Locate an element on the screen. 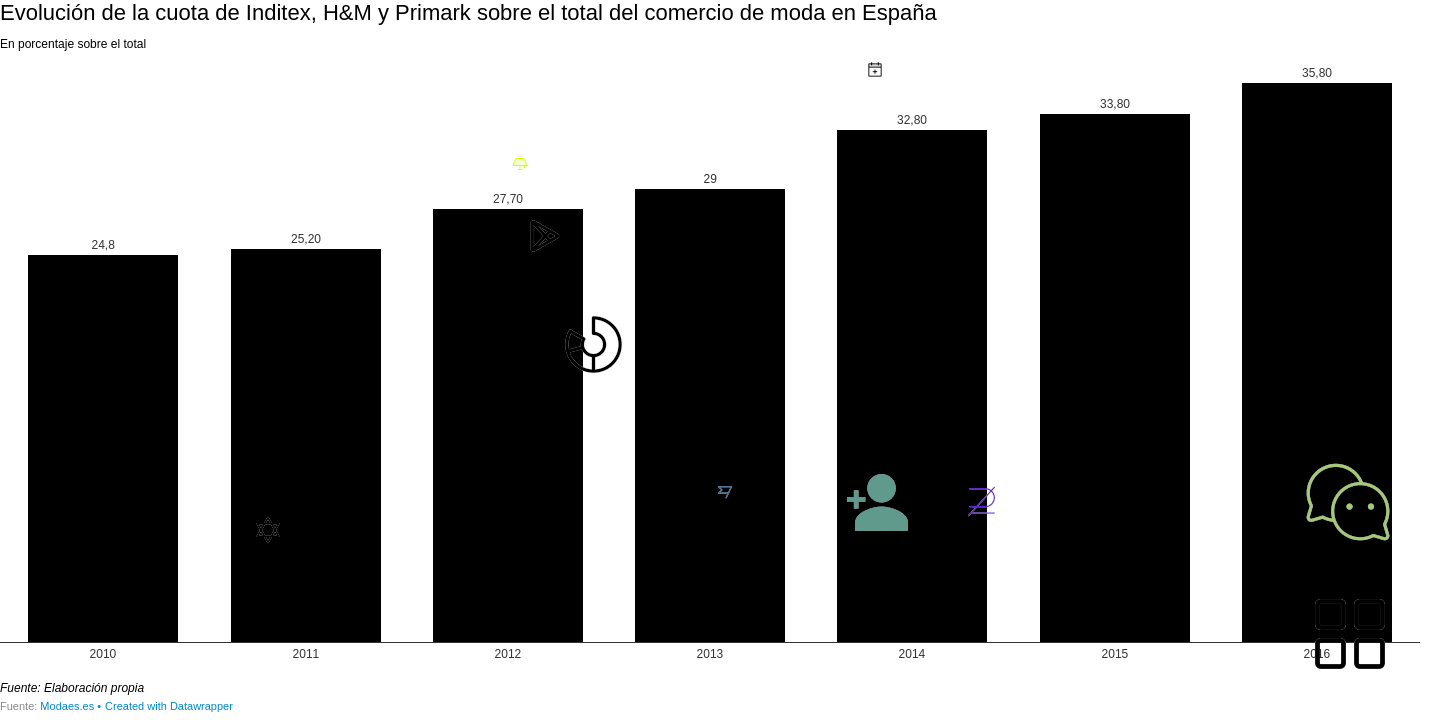  flag or bookmark an item is located at coordinates (724, 491).